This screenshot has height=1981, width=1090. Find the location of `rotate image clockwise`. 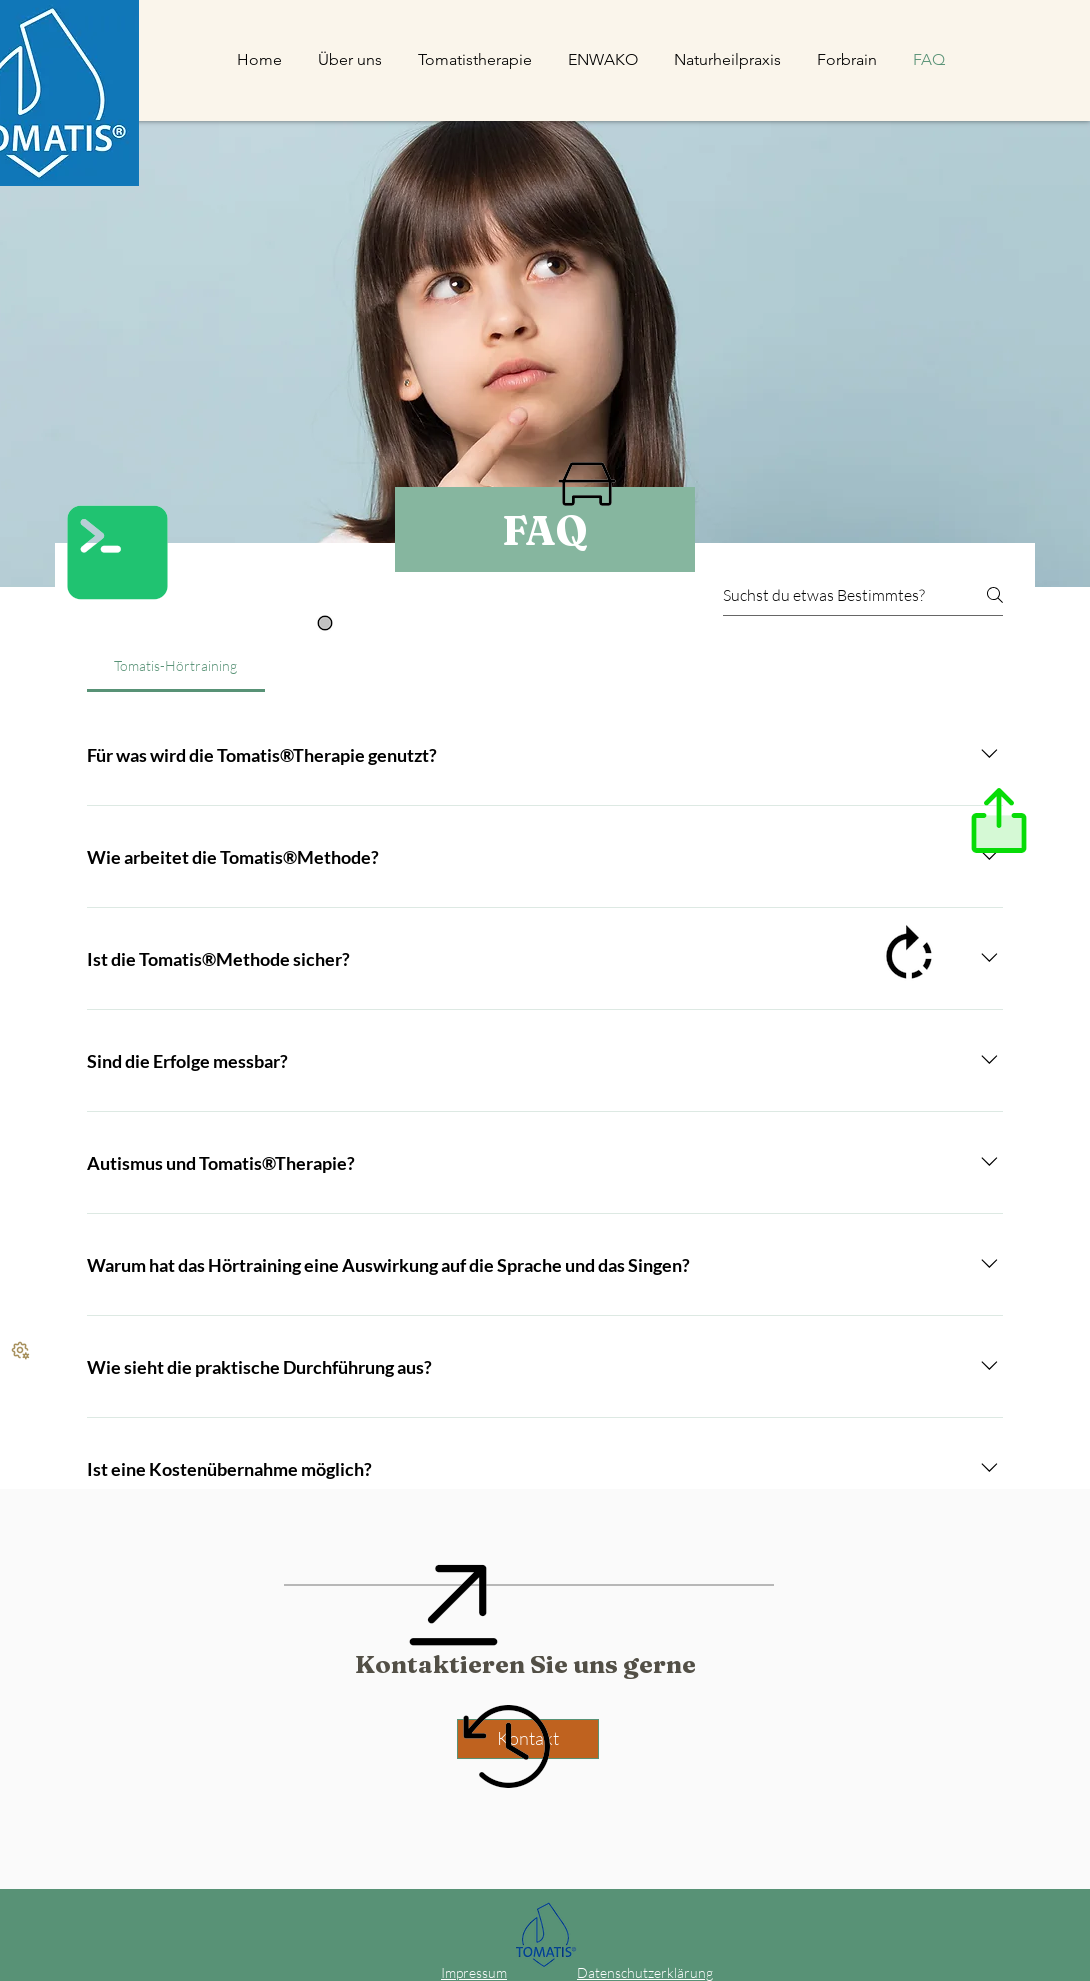

rotate image clockwise is located at coordinates (909, 956).